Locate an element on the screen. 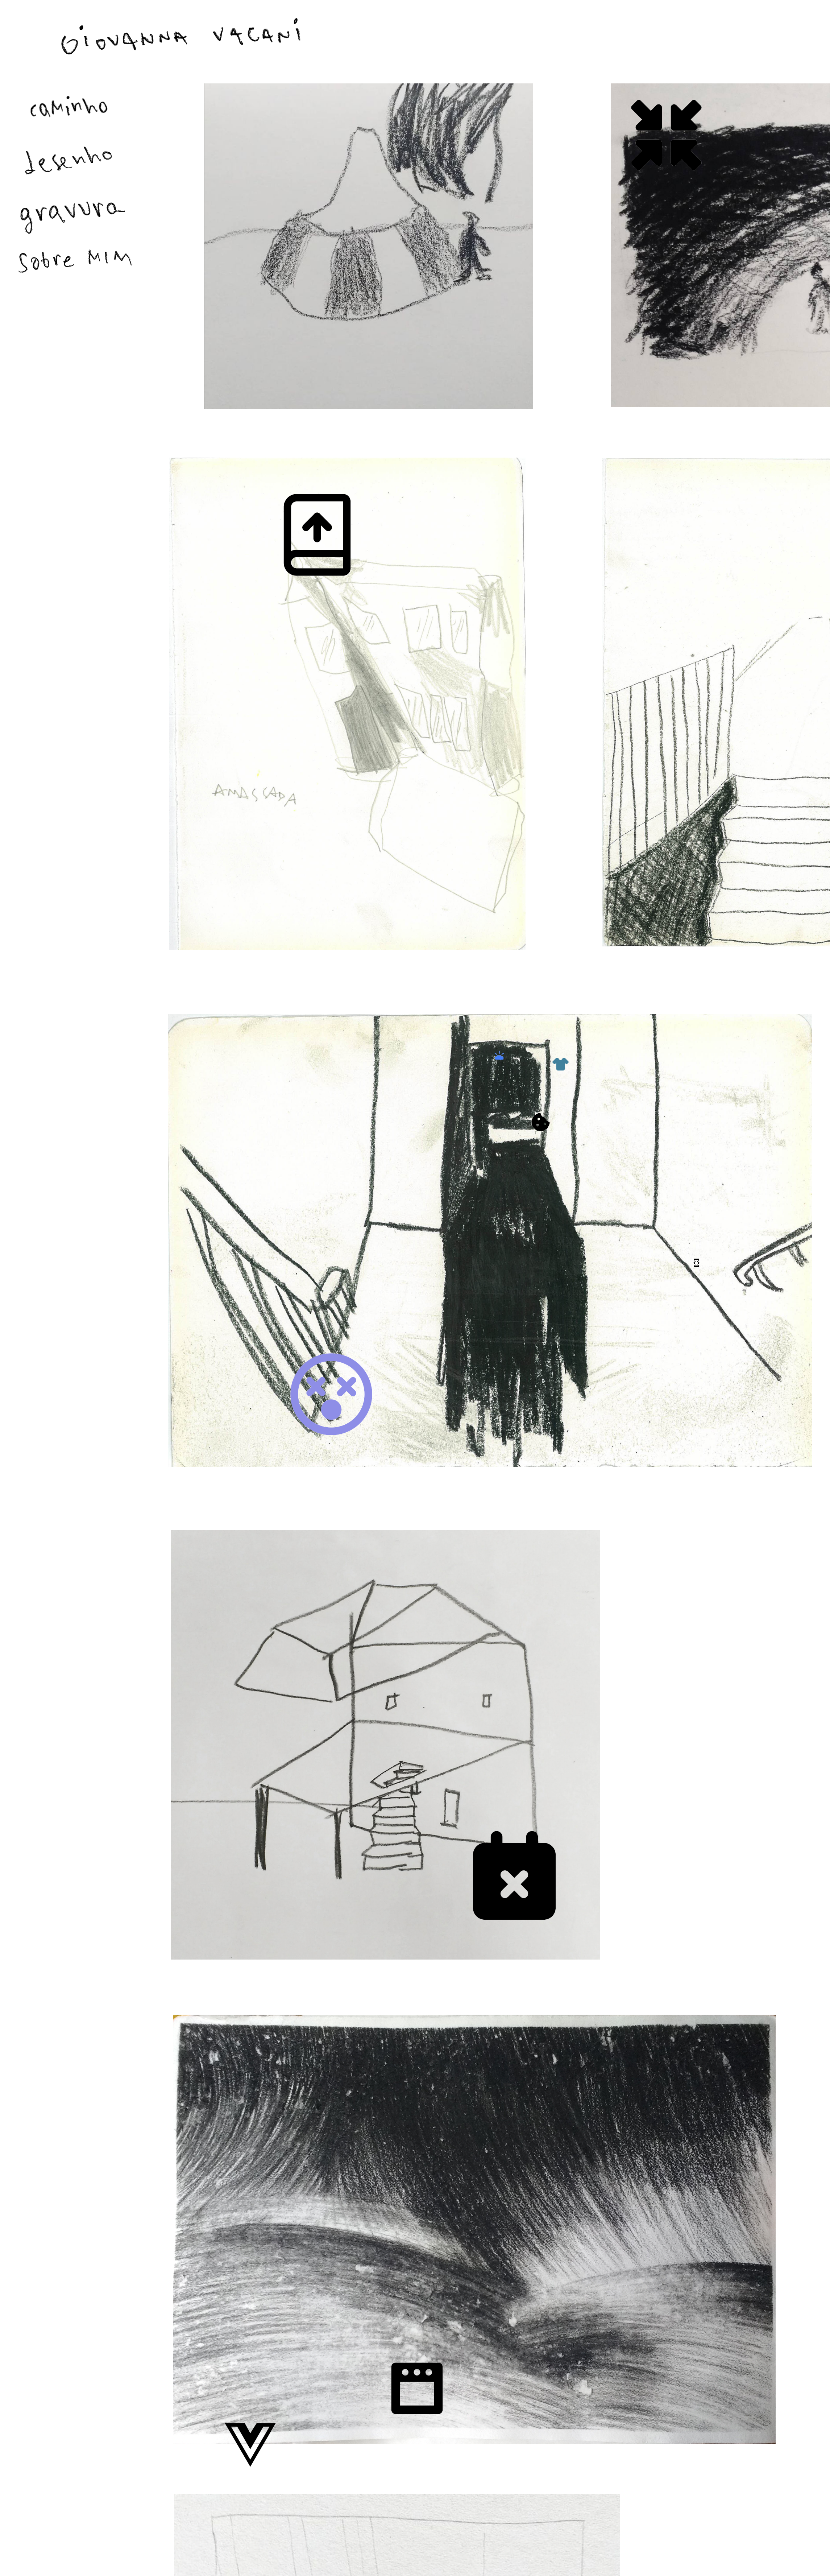 This screenshot has height=2576, width=830. indicates active land mine or explosive hazard is located at coordinates (499, 1055).